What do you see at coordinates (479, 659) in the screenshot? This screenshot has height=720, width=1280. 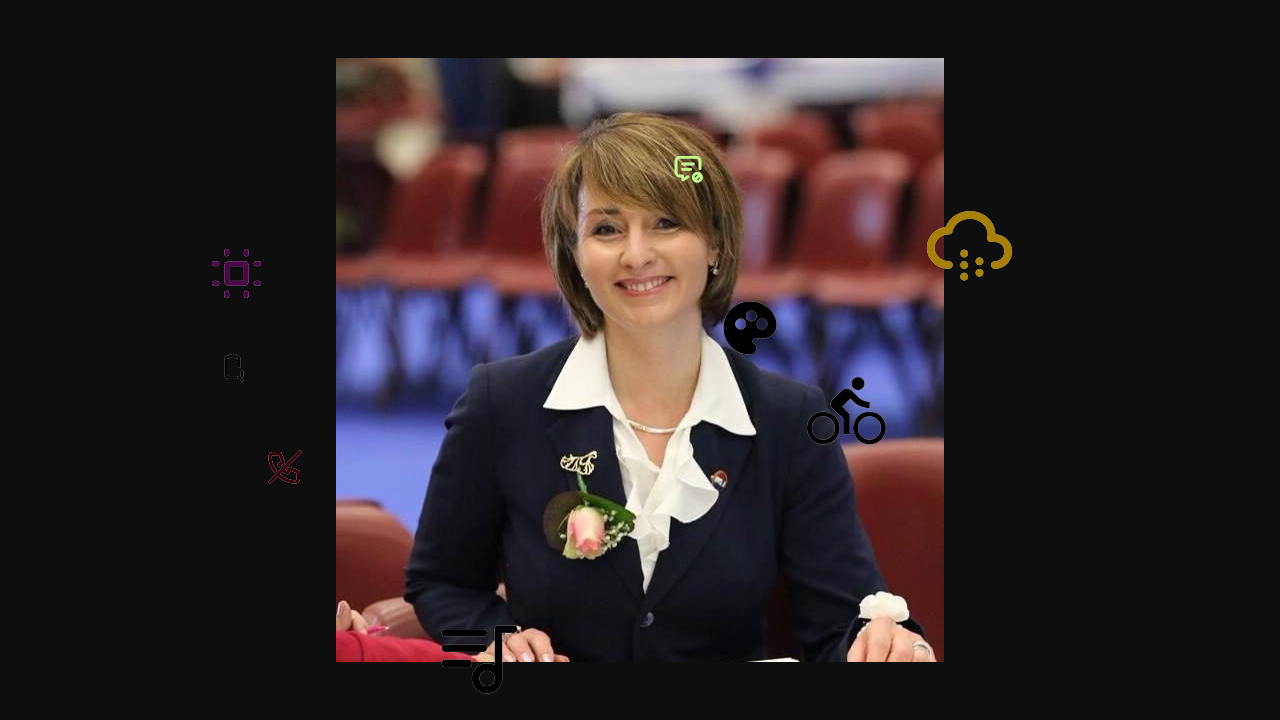 I see `view your music playlist` at bounding box center [479, 659].